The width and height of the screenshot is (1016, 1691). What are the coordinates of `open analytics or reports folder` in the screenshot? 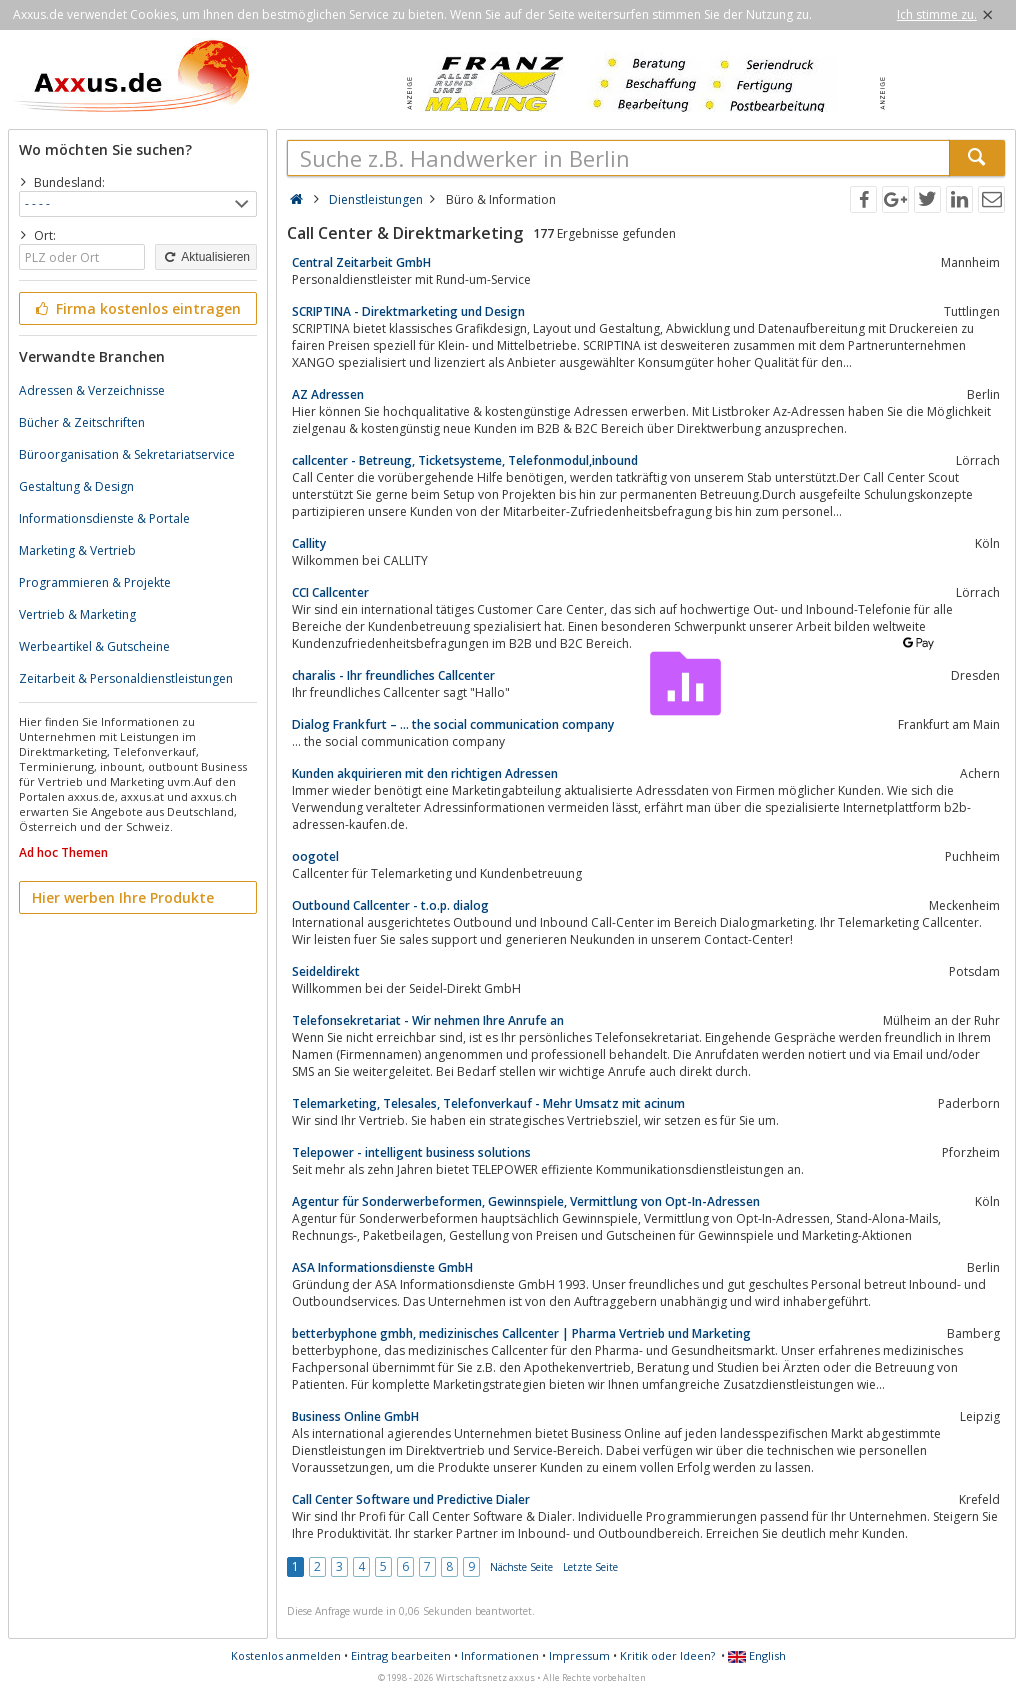 It's located at (685, 683).